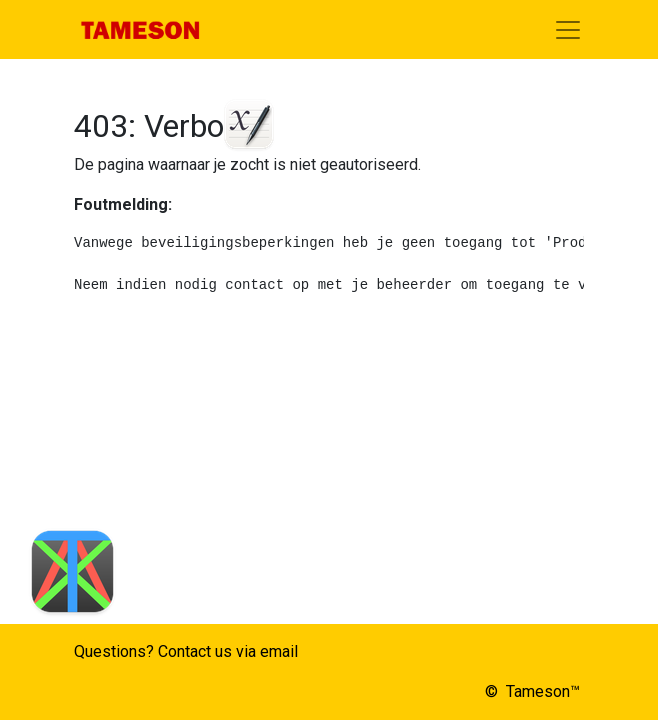  I want to click on open tixati torrent client, so click(72, 571).